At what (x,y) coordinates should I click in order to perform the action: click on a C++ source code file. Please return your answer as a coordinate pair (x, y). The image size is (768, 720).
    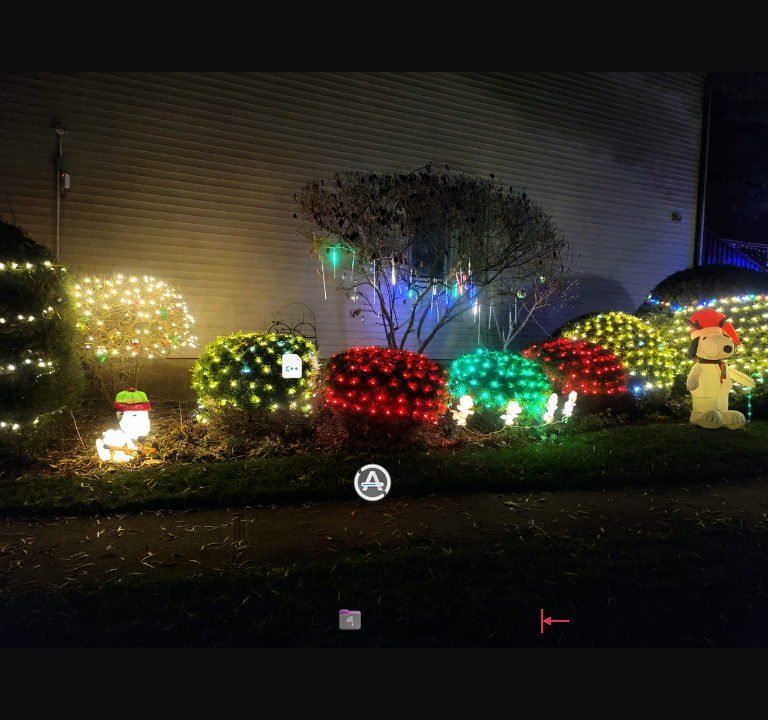
    Looking at the image, I should click on (292, 366).